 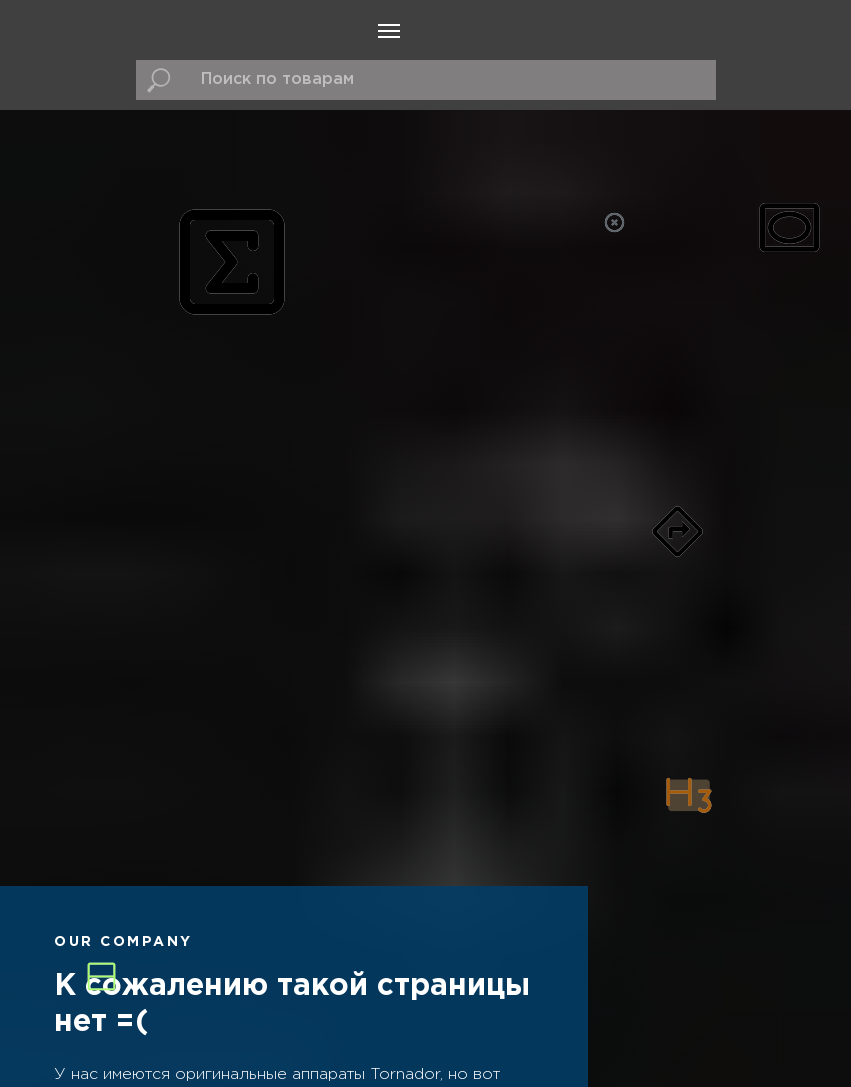 I want to click on apply vignette effect to photo, so click(x=789, y=227).